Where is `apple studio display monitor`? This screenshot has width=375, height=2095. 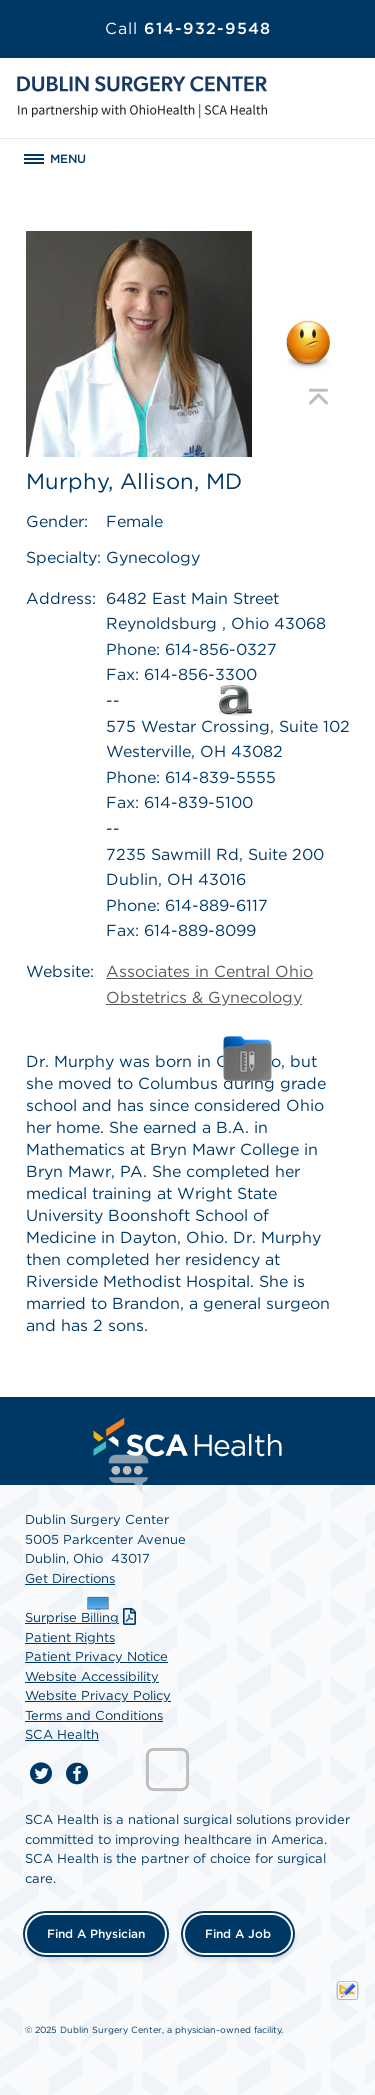
apple studio display monitor is located at coordinates (98, 1604).